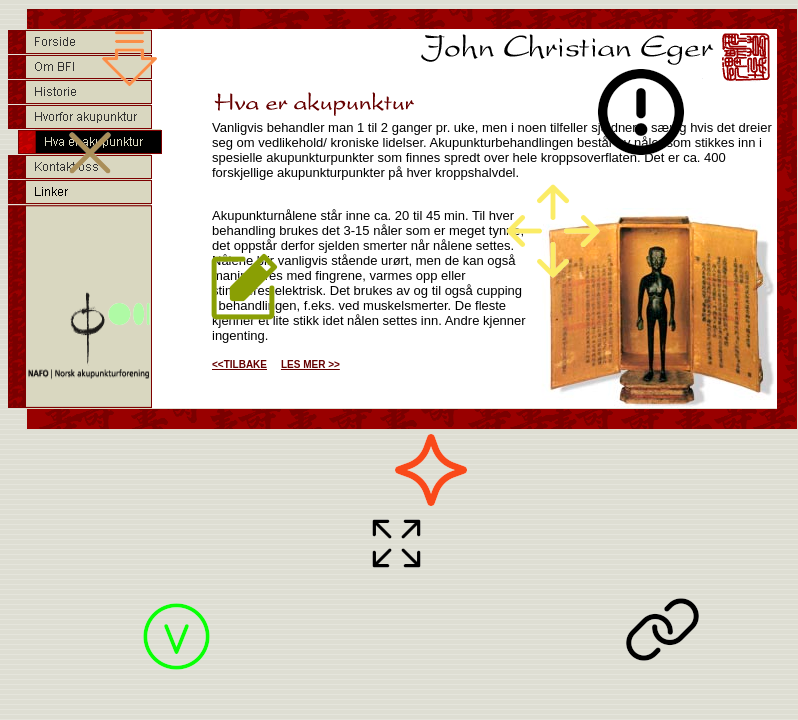 This screenshot has width=798, height=720. Describe the element at coordinates (641, 112) in the screenshot. I see `indicates a warning or alert state` at that location.